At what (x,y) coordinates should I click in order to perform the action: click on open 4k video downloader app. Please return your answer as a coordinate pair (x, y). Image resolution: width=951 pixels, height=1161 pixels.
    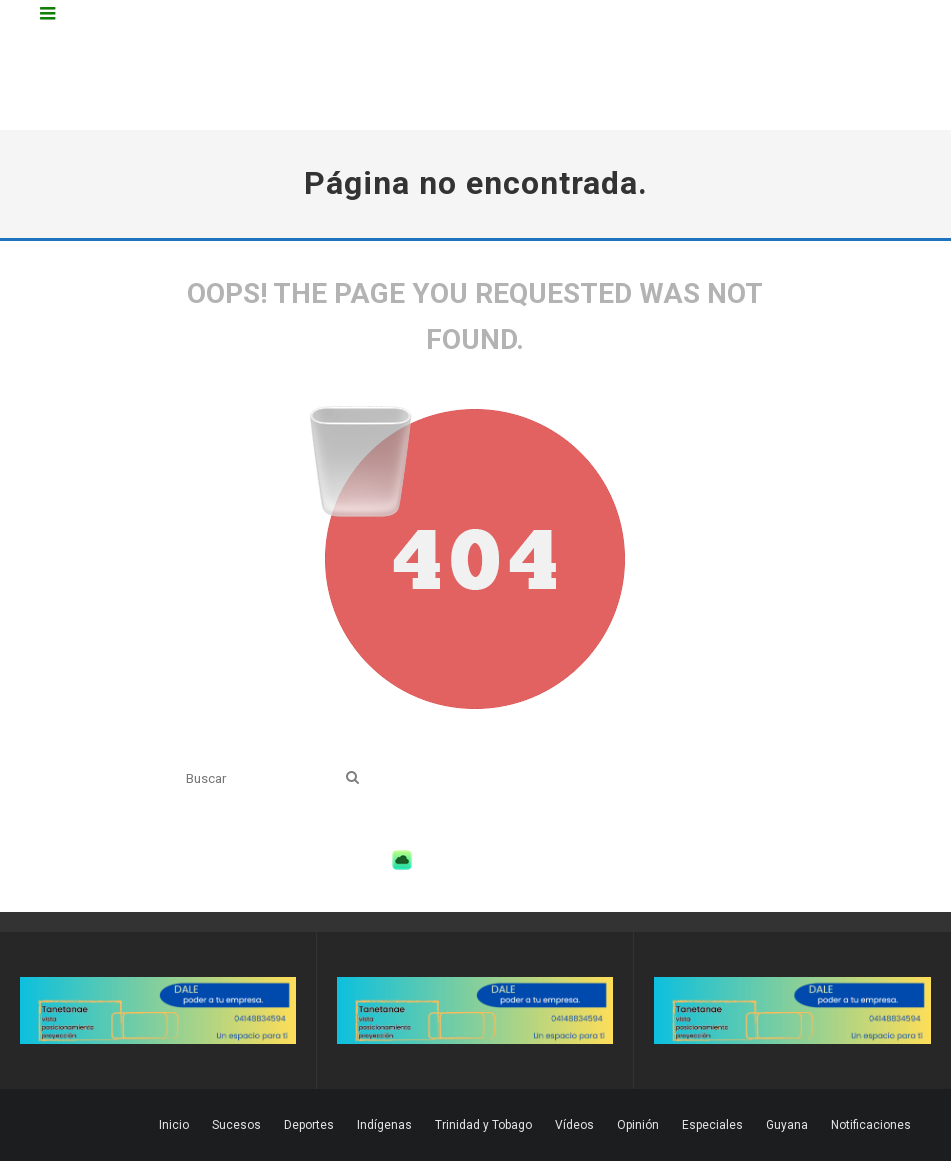
    Looking at the image, I should click on (402, 860).